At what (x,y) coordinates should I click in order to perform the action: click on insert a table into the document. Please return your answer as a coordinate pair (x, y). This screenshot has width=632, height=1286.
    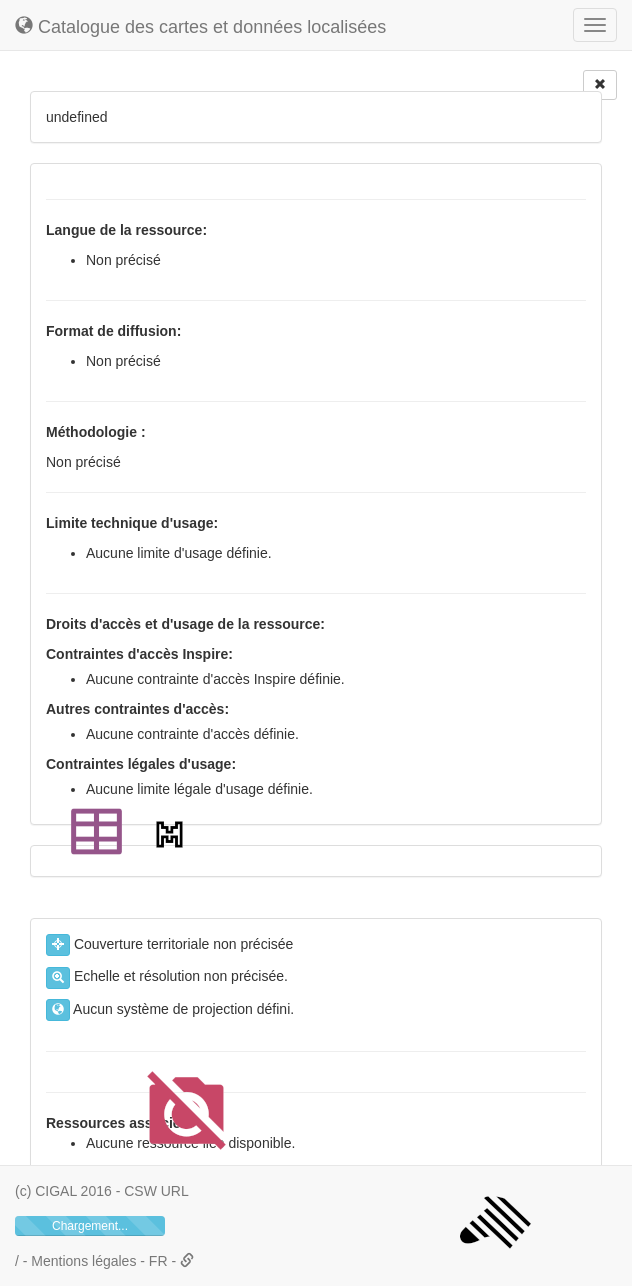
    Looking at the image, I should click on (96, 831).